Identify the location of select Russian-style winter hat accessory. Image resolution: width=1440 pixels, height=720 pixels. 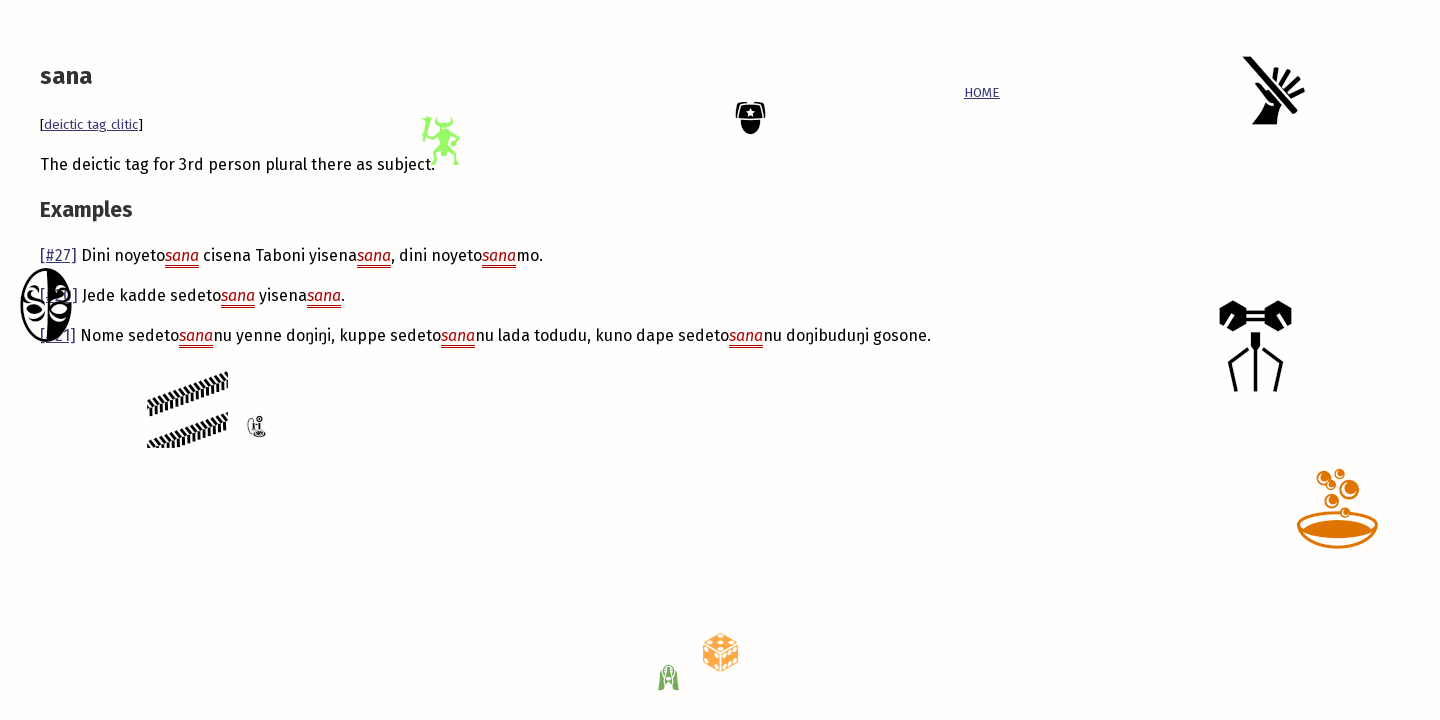
(750, 117).